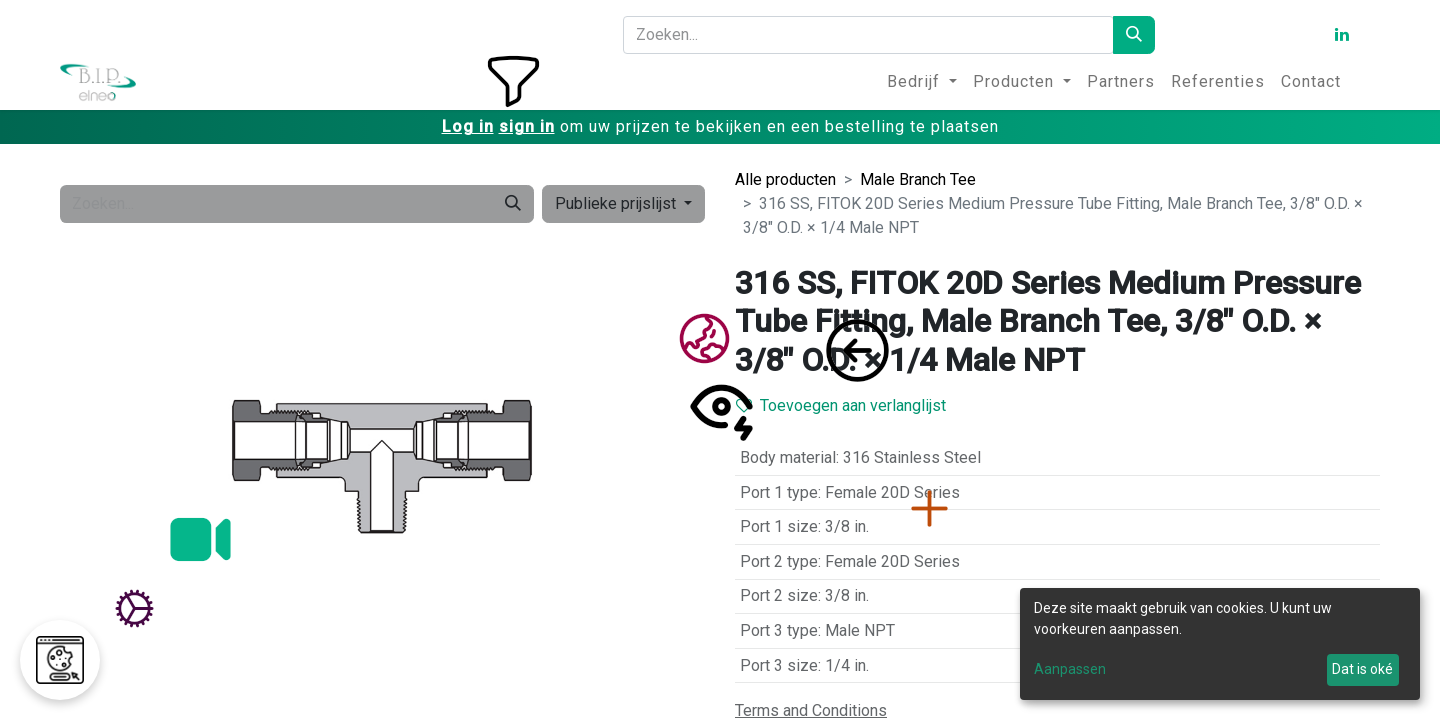 This screenshot has width=1440, height=720. Describe the element at coordinates (929, 508) in the screenshot. I see `add a new item` at that location.